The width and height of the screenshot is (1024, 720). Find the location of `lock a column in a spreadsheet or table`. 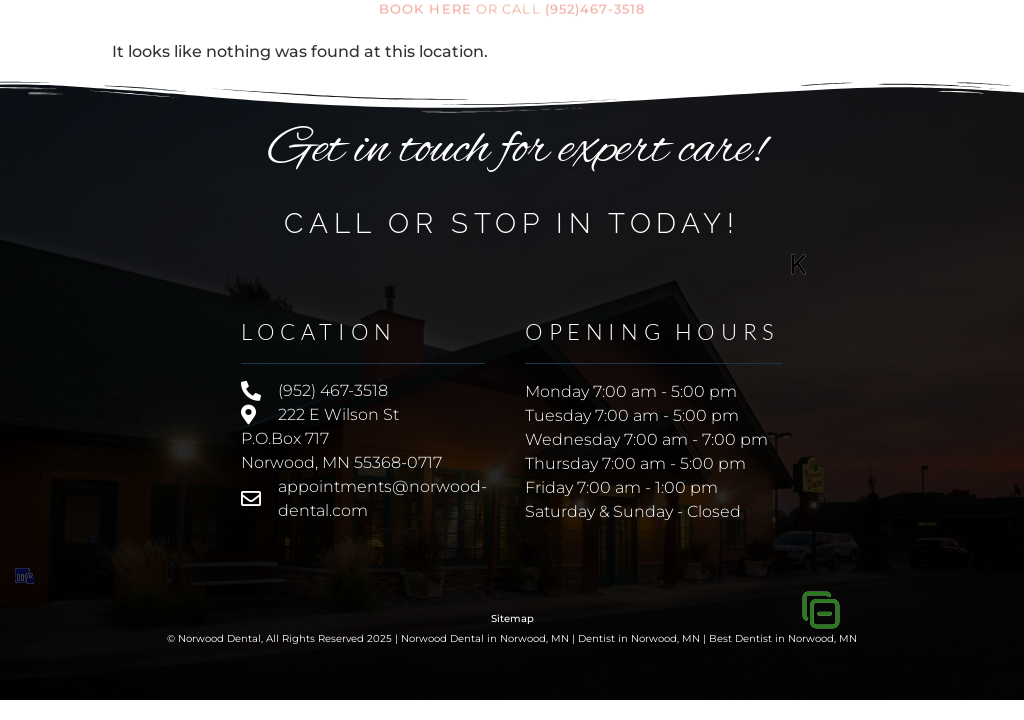

lock a column in a spreadsheet or table is located at coordinates (23, 575).